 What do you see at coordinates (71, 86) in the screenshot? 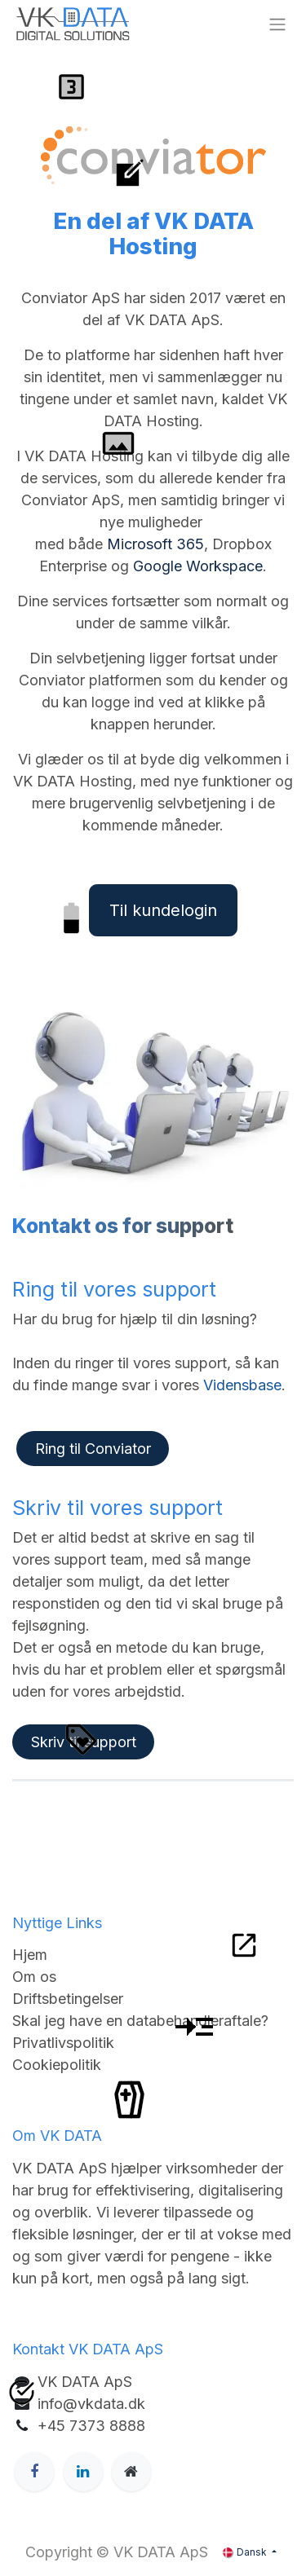
I see `select option 3 in a numbered list` at bounding box center [71, 86].